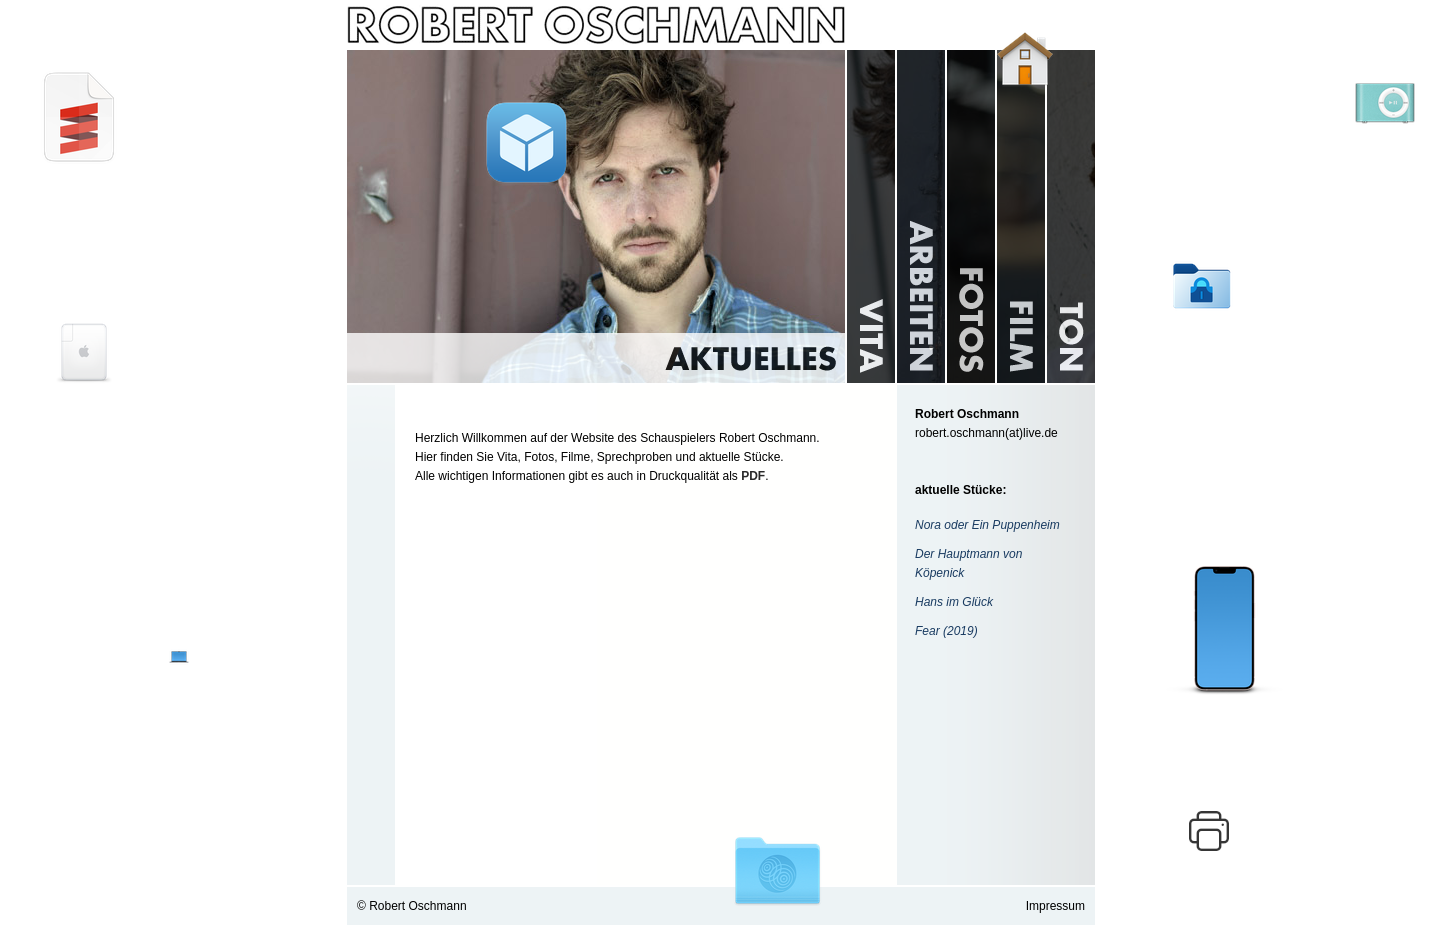 The image size is (1440, 925). Describe the element at coordinates (84, 352) in the screenshot. I see `access AirPort Express network settings` at that location.